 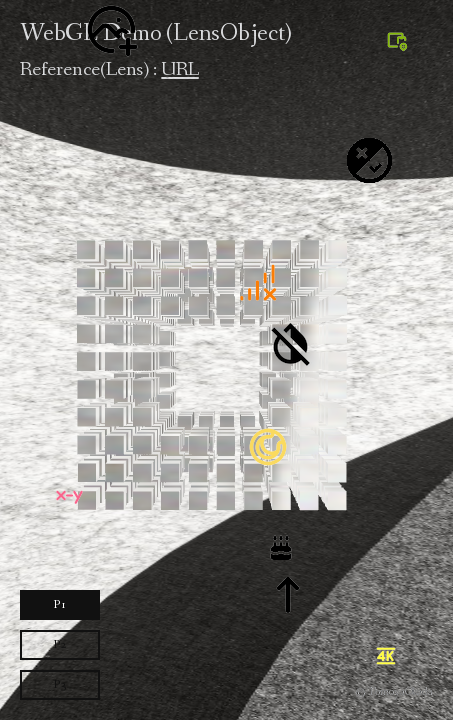 I want to click on open Cinema 4D application, so click(x=268, y=447).